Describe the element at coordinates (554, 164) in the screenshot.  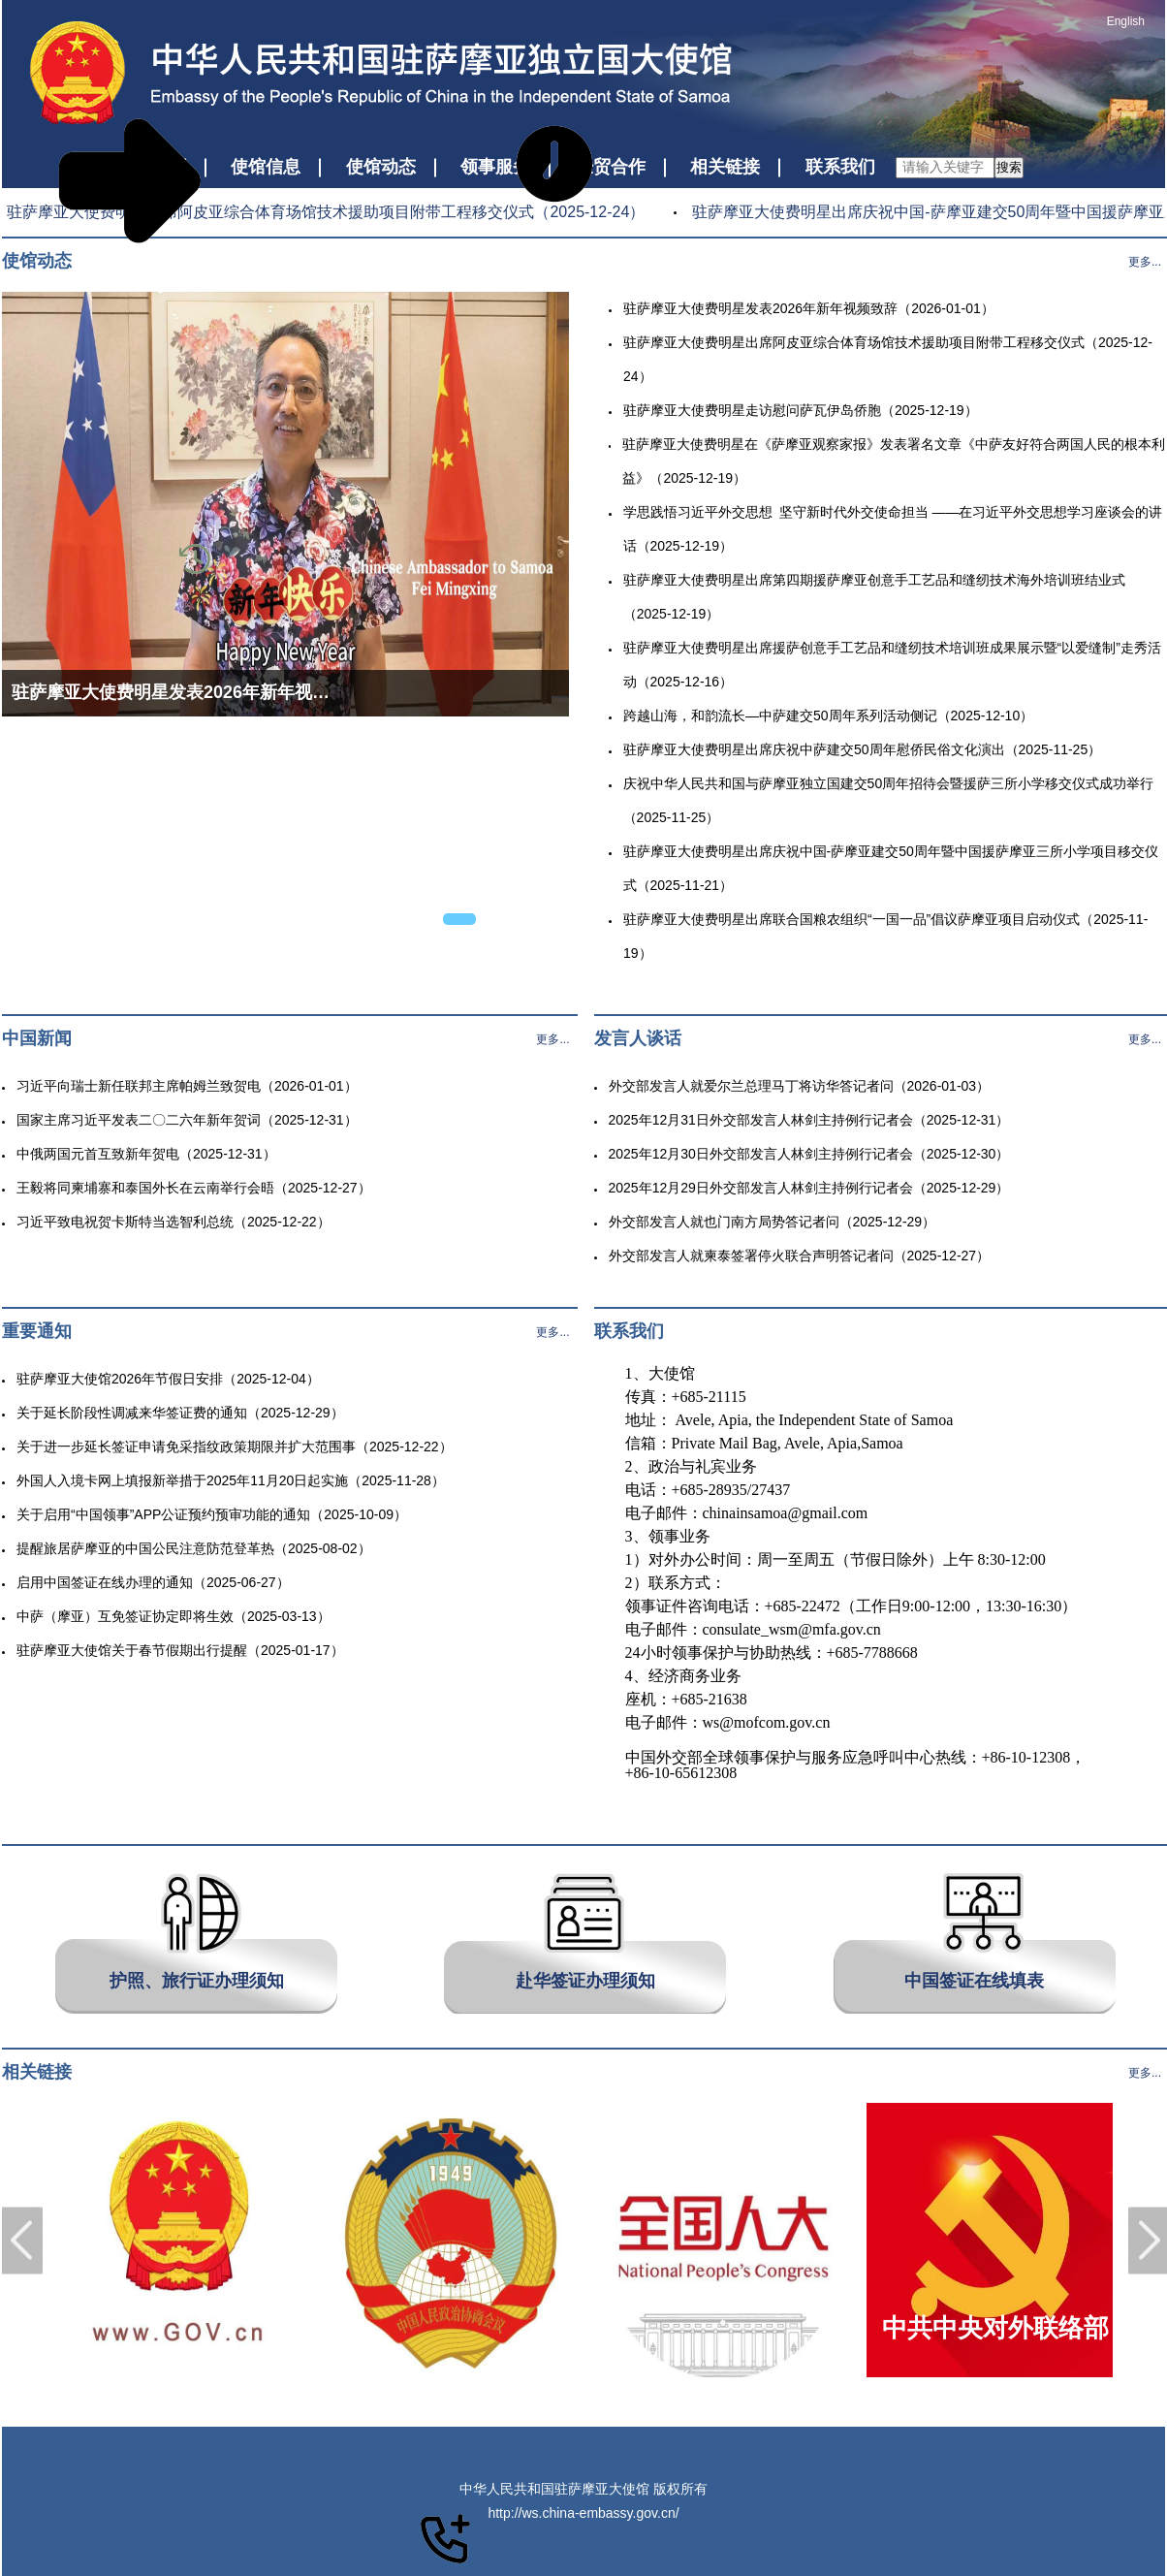
I see `indicates the current time is 7 o'clock` at that location.